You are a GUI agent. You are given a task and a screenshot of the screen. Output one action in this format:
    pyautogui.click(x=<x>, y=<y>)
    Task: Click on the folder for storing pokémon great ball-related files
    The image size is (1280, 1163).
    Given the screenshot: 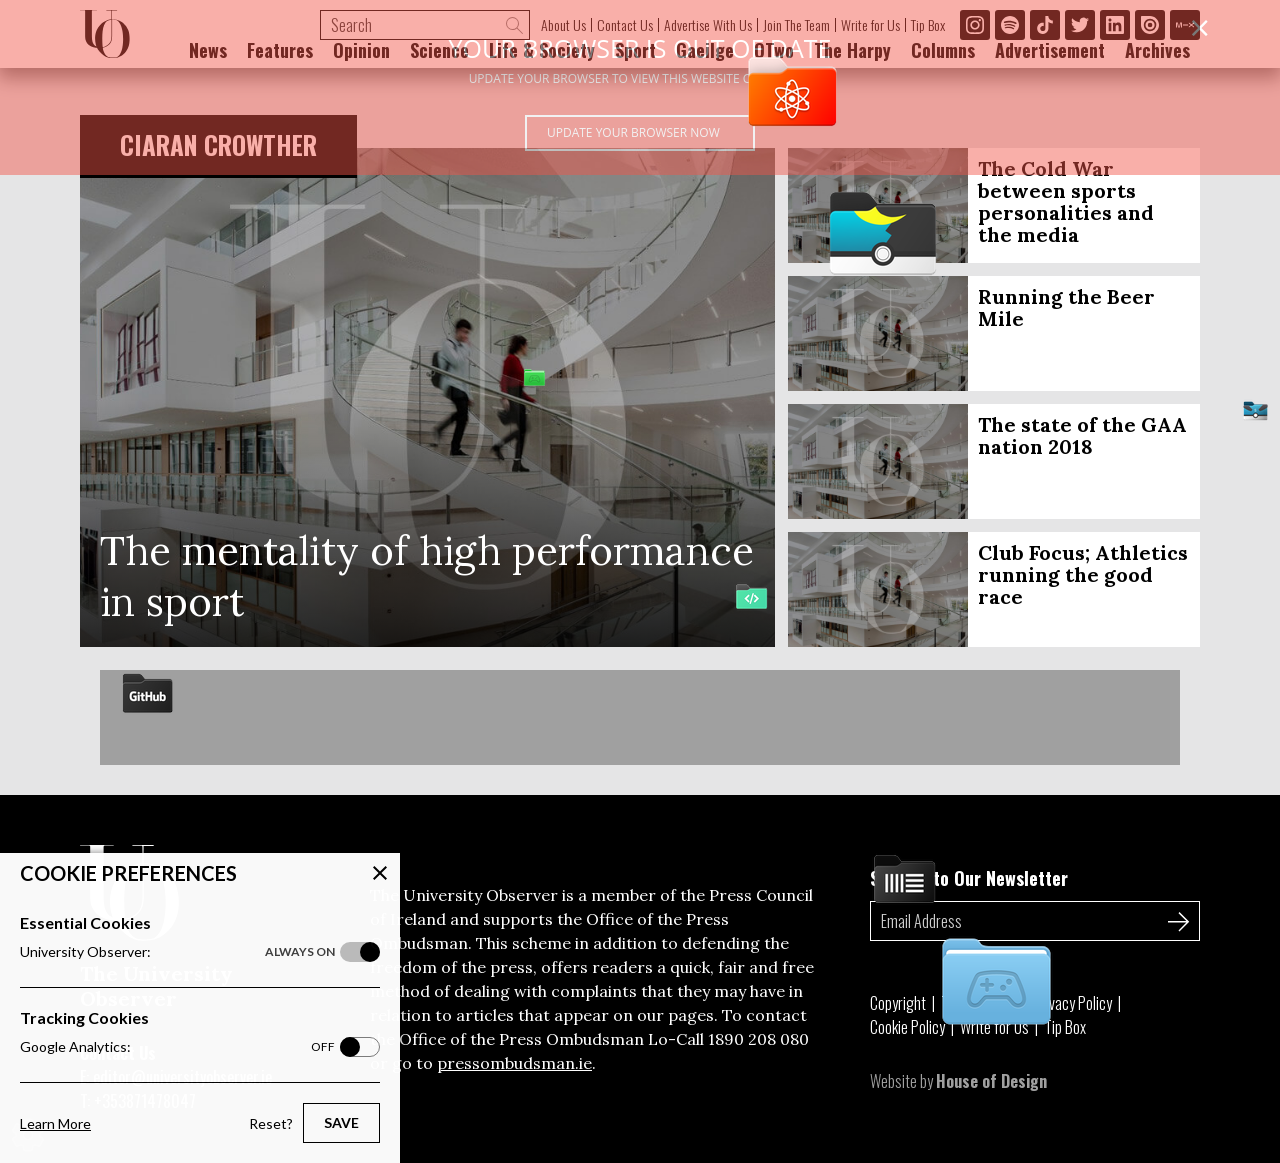 What is the action you would take?
    pyautogui.click(x=1255, y=411)
    